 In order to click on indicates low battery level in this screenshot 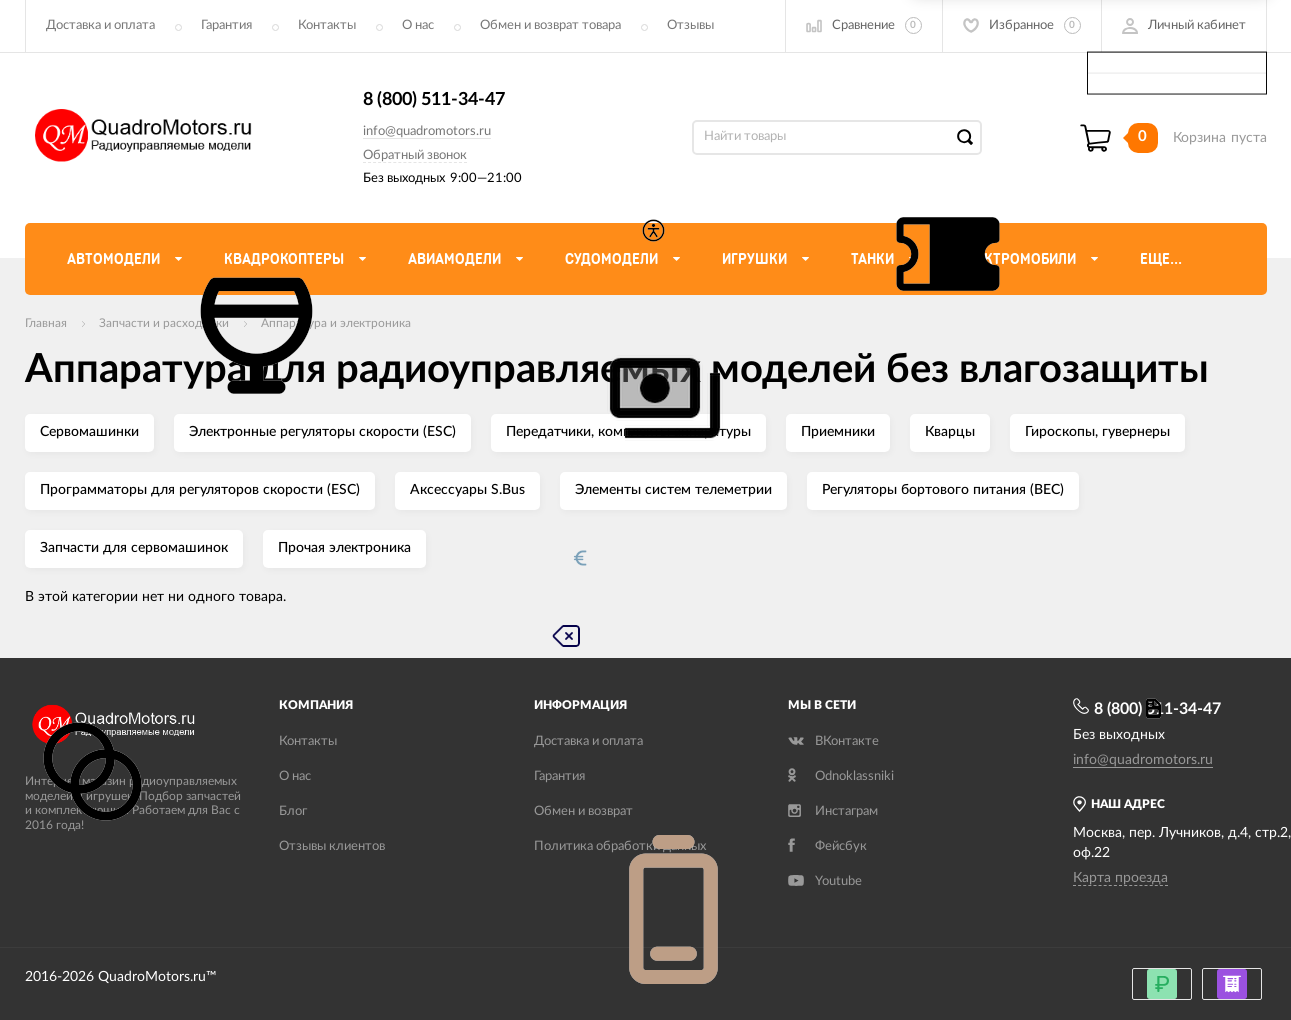, I will do `click(673, 909)`.